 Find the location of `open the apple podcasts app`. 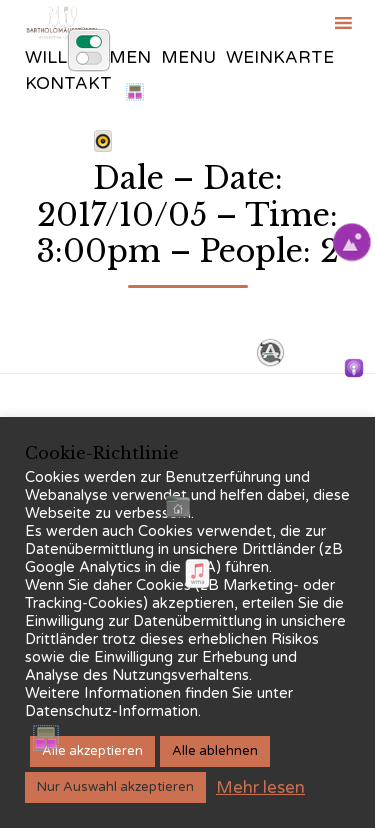

open the apple podcasts app is located at coordinates (354, 368).